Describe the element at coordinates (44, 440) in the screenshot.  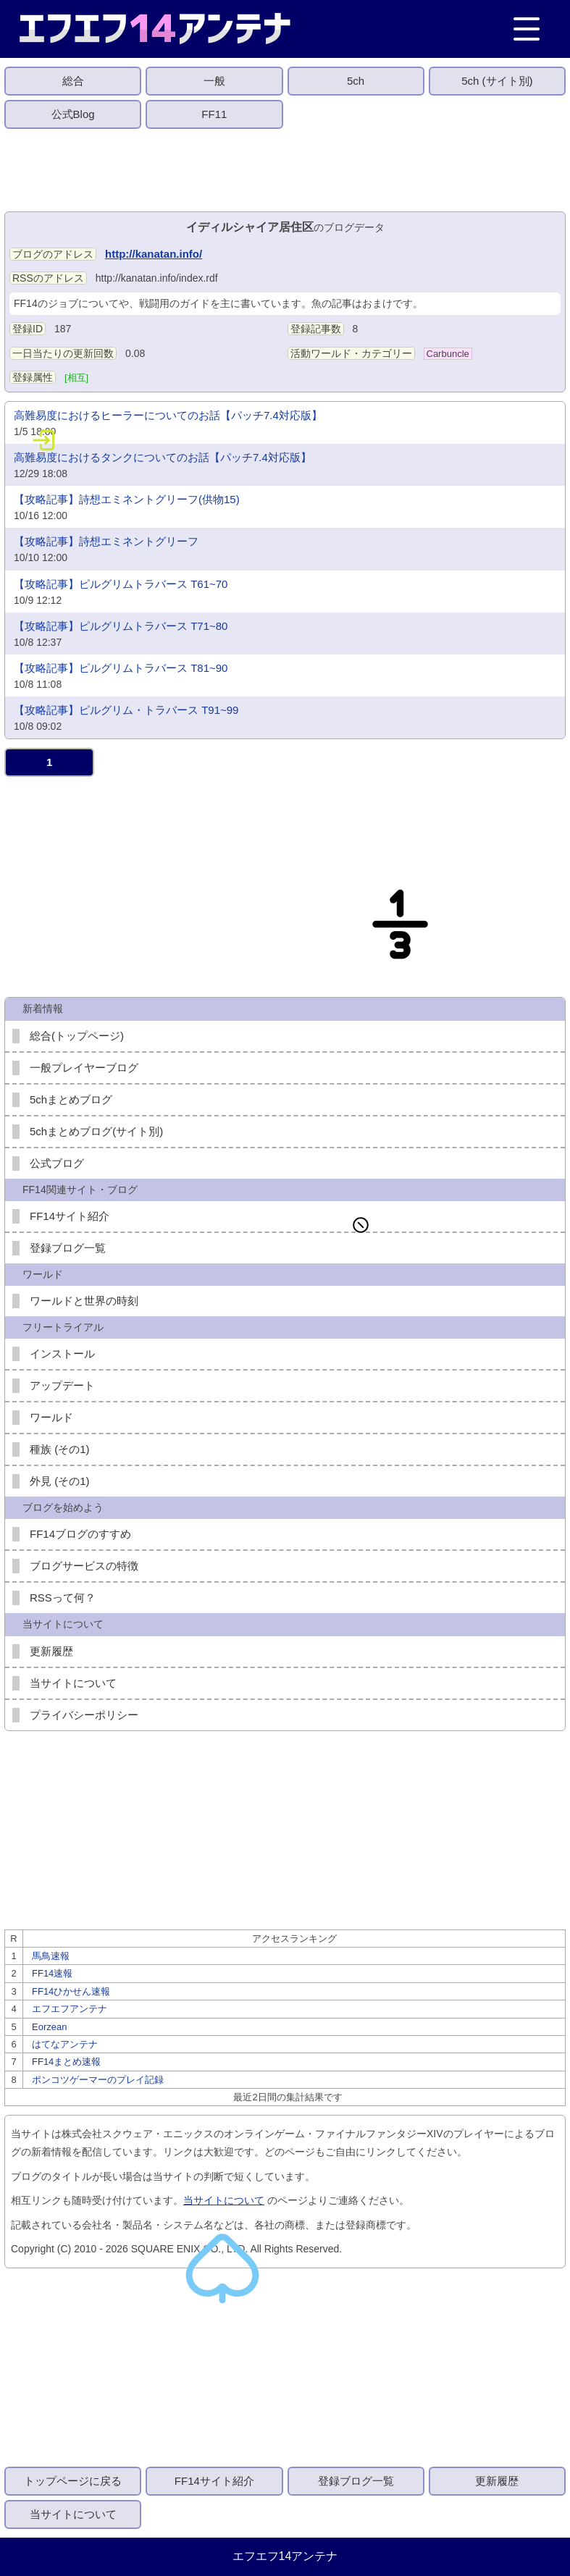
I see `log in to your account` at that location.